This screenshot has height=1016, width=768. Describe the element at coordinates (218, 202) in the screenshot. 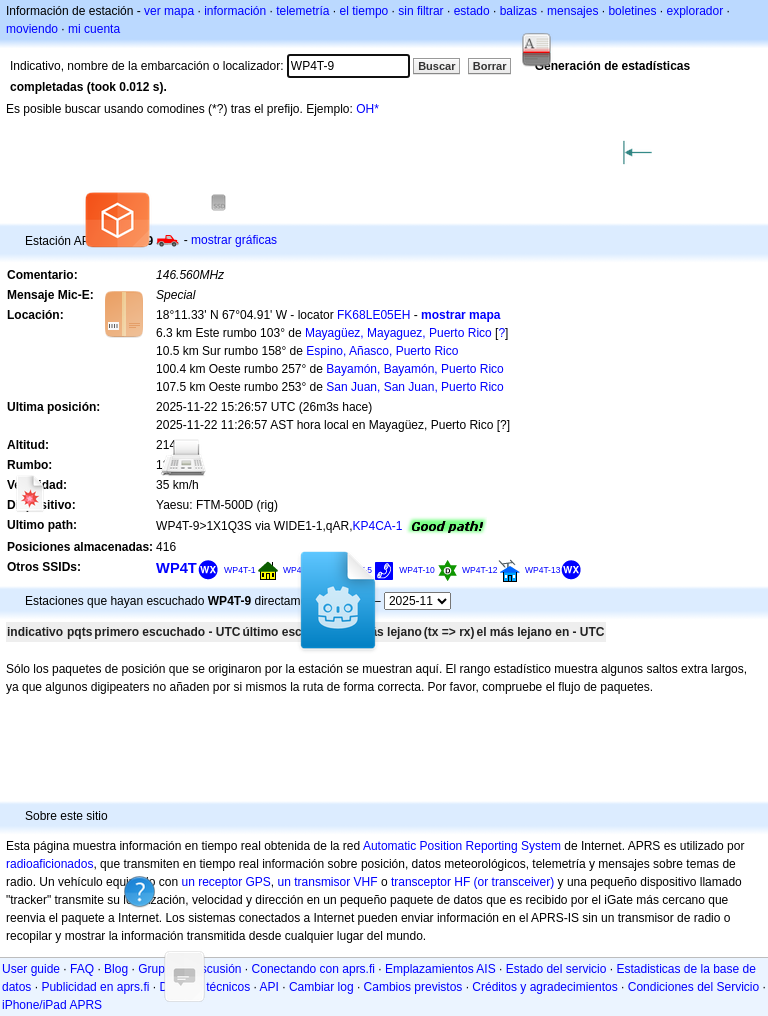

I see `indicates a solid state drive in the system` at that location.